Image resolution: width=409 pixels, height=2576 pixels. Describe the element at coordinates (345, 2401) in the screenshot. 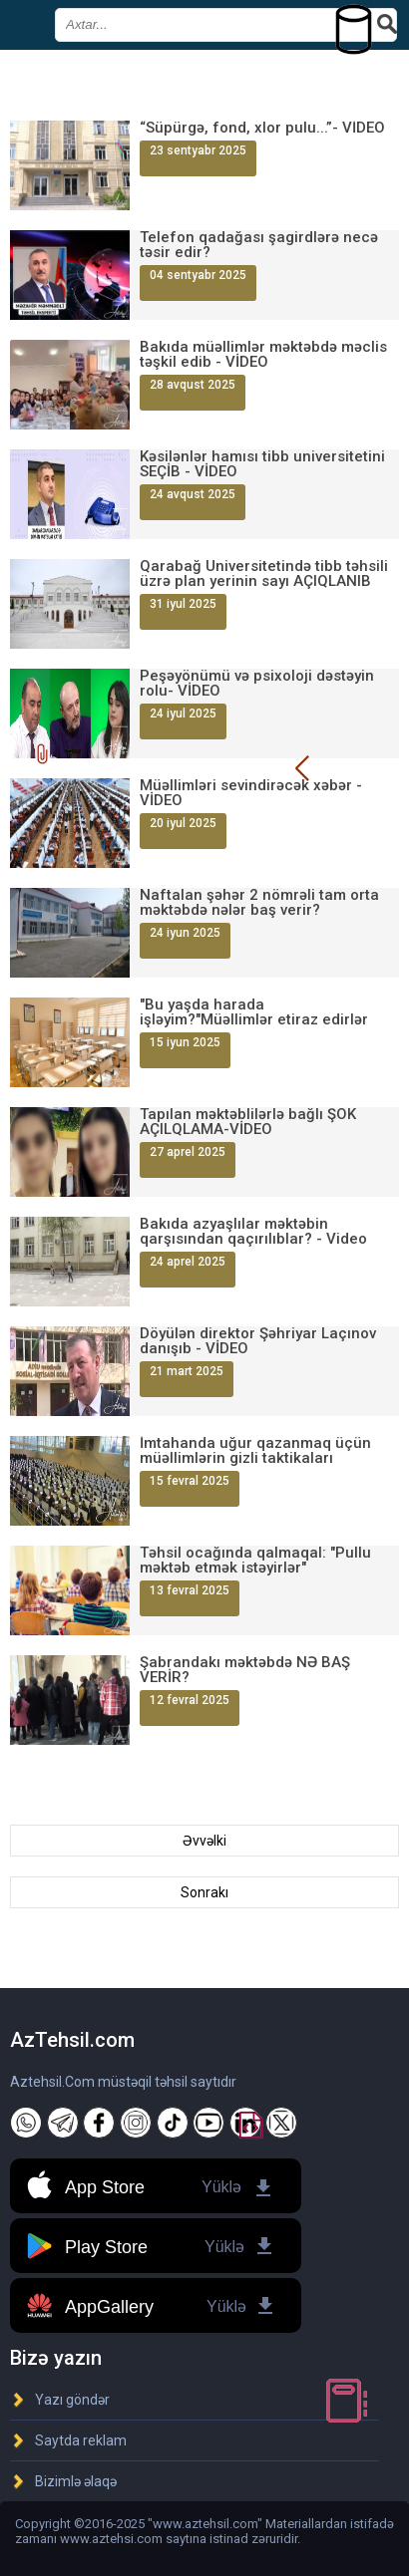

I see `open notebook or journal view` at that location.